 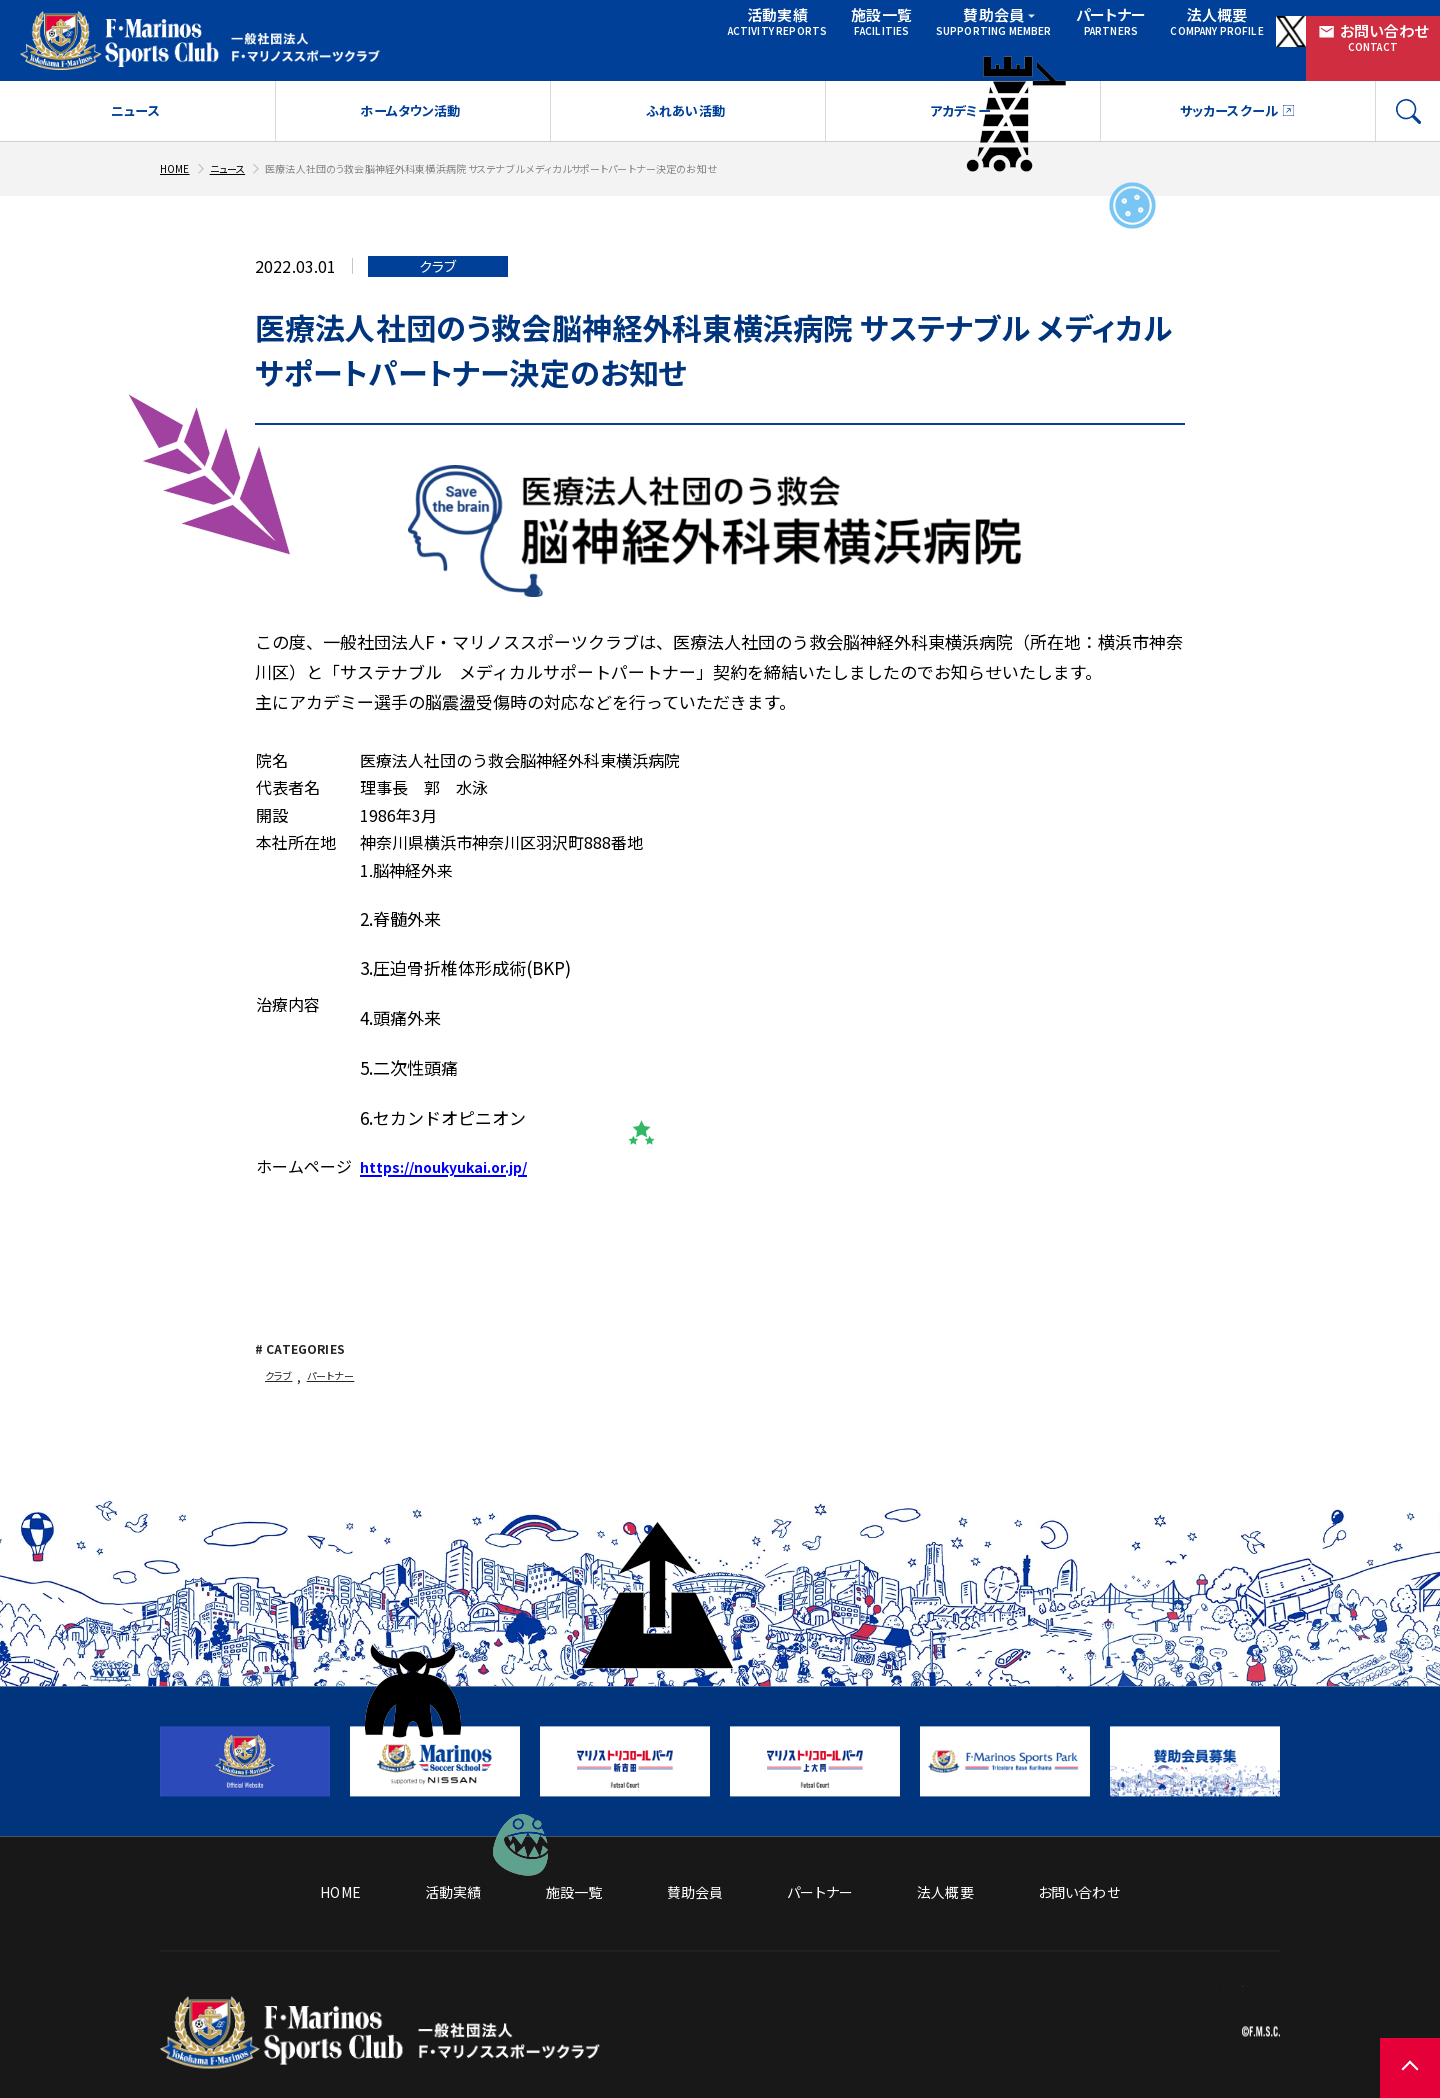 I want to click on indicates speed or rapid movement, so click(x=209, y=474).